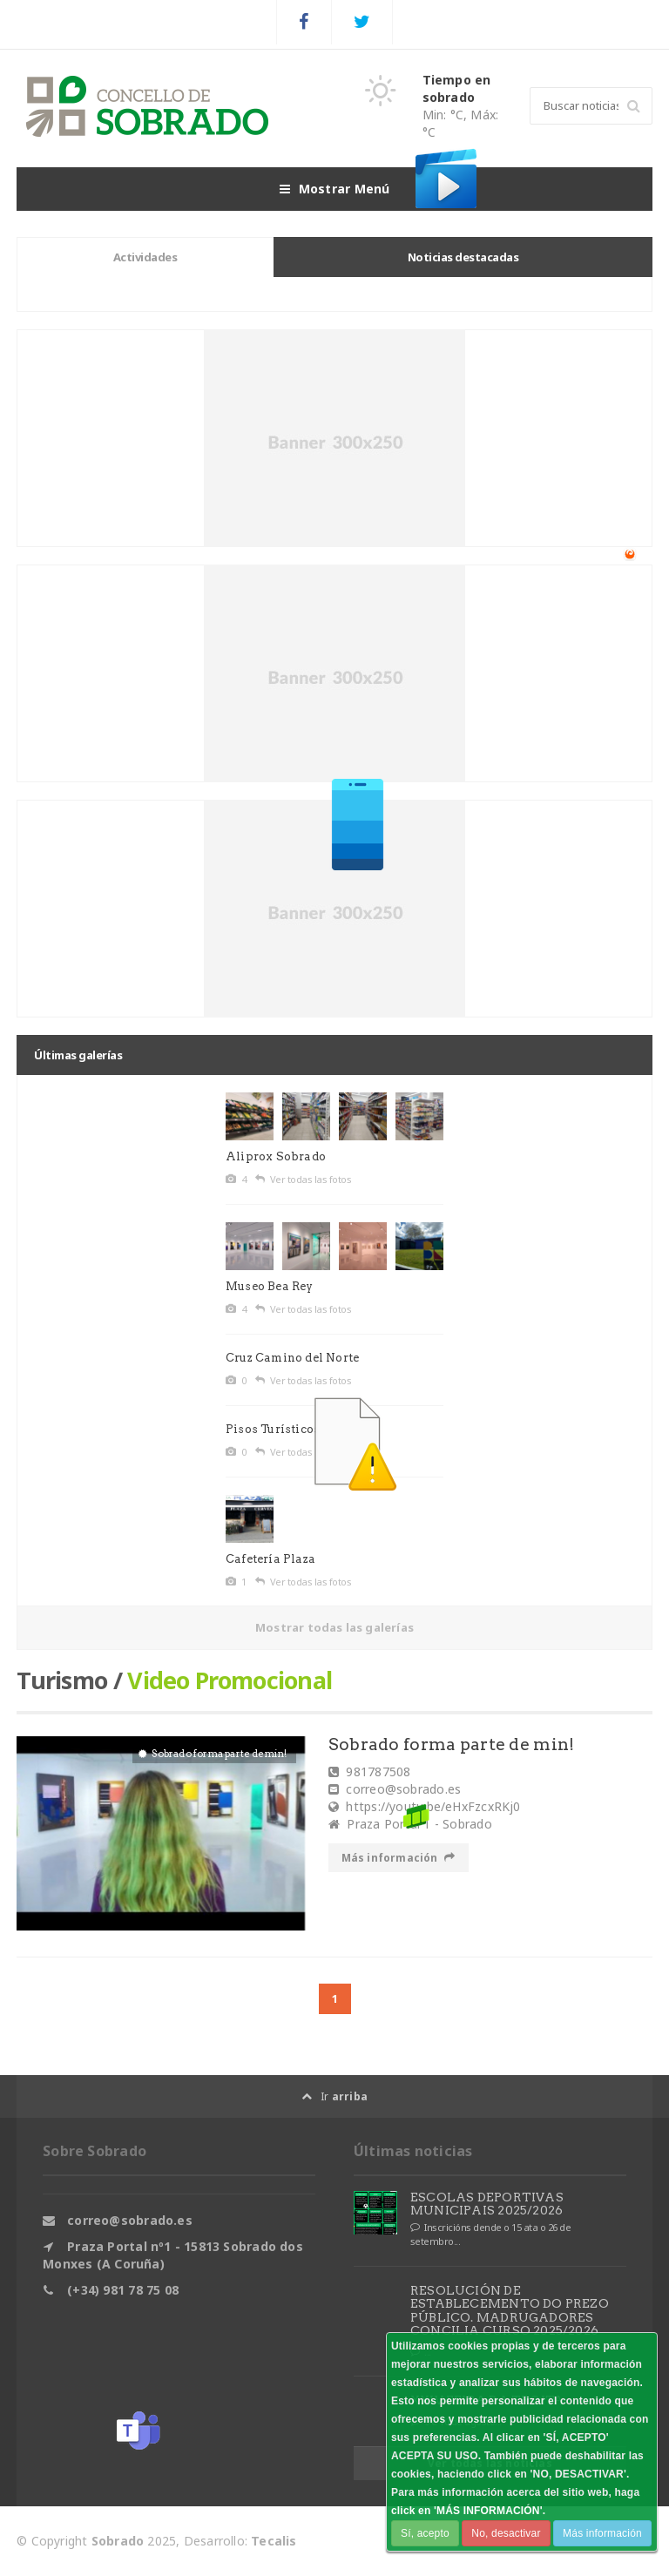  I want to click on indicates a file with an error or warning, so click(347, 1441).